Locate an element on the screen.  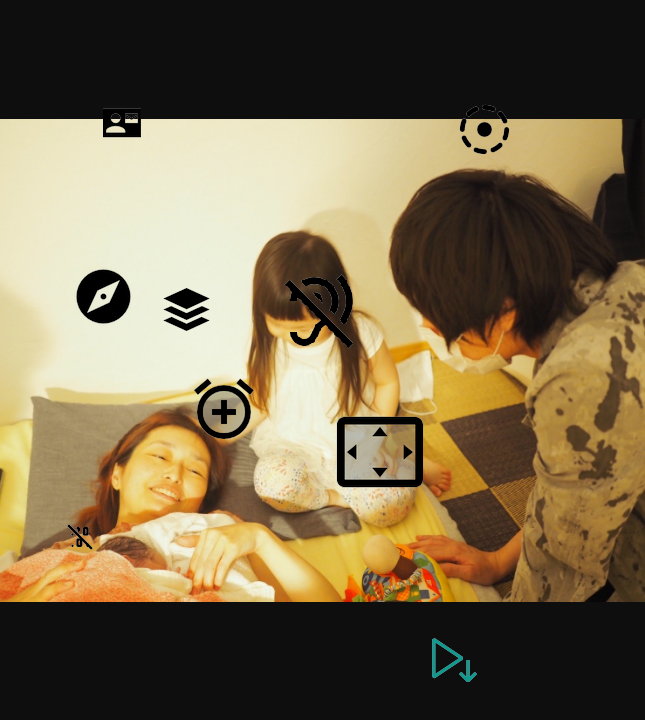
access contact information via email is located at coordinates (122, 123).